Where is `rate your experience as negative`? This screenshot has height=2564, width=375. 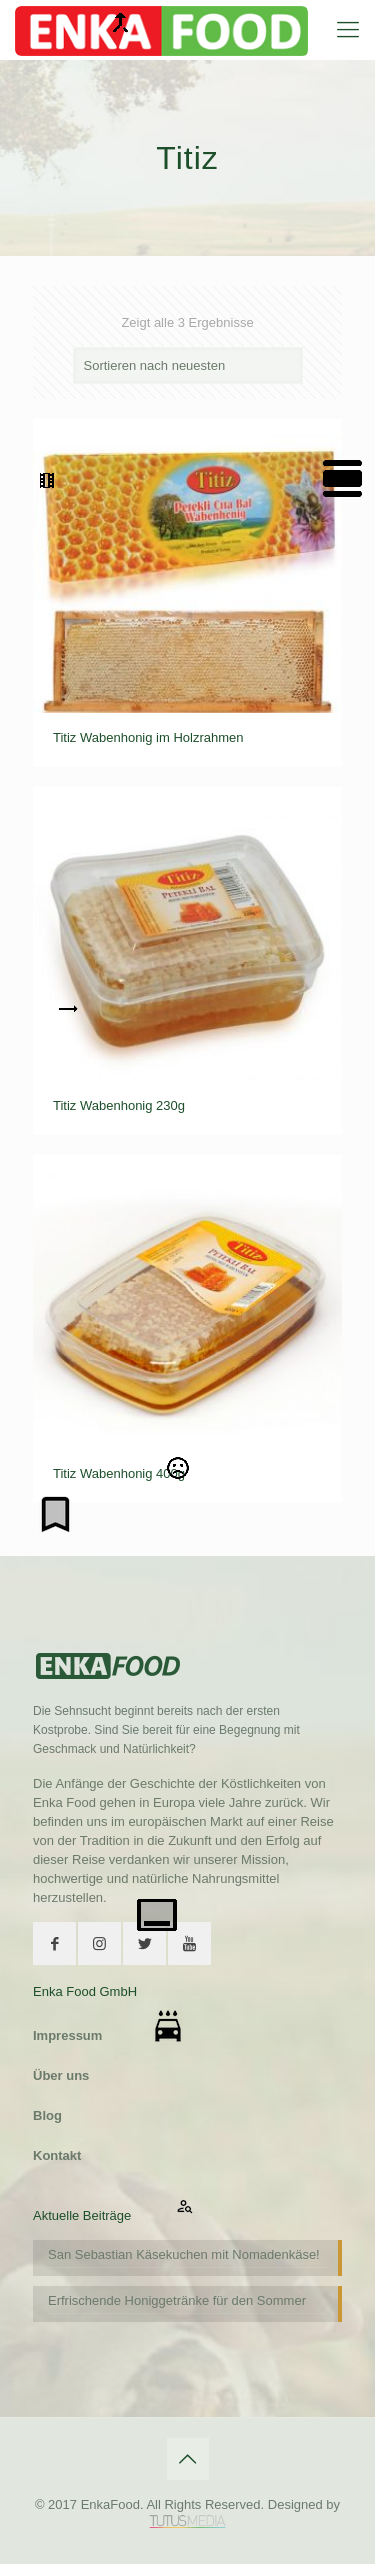 rate your experience as negative is located at coordinates (178, 1468).